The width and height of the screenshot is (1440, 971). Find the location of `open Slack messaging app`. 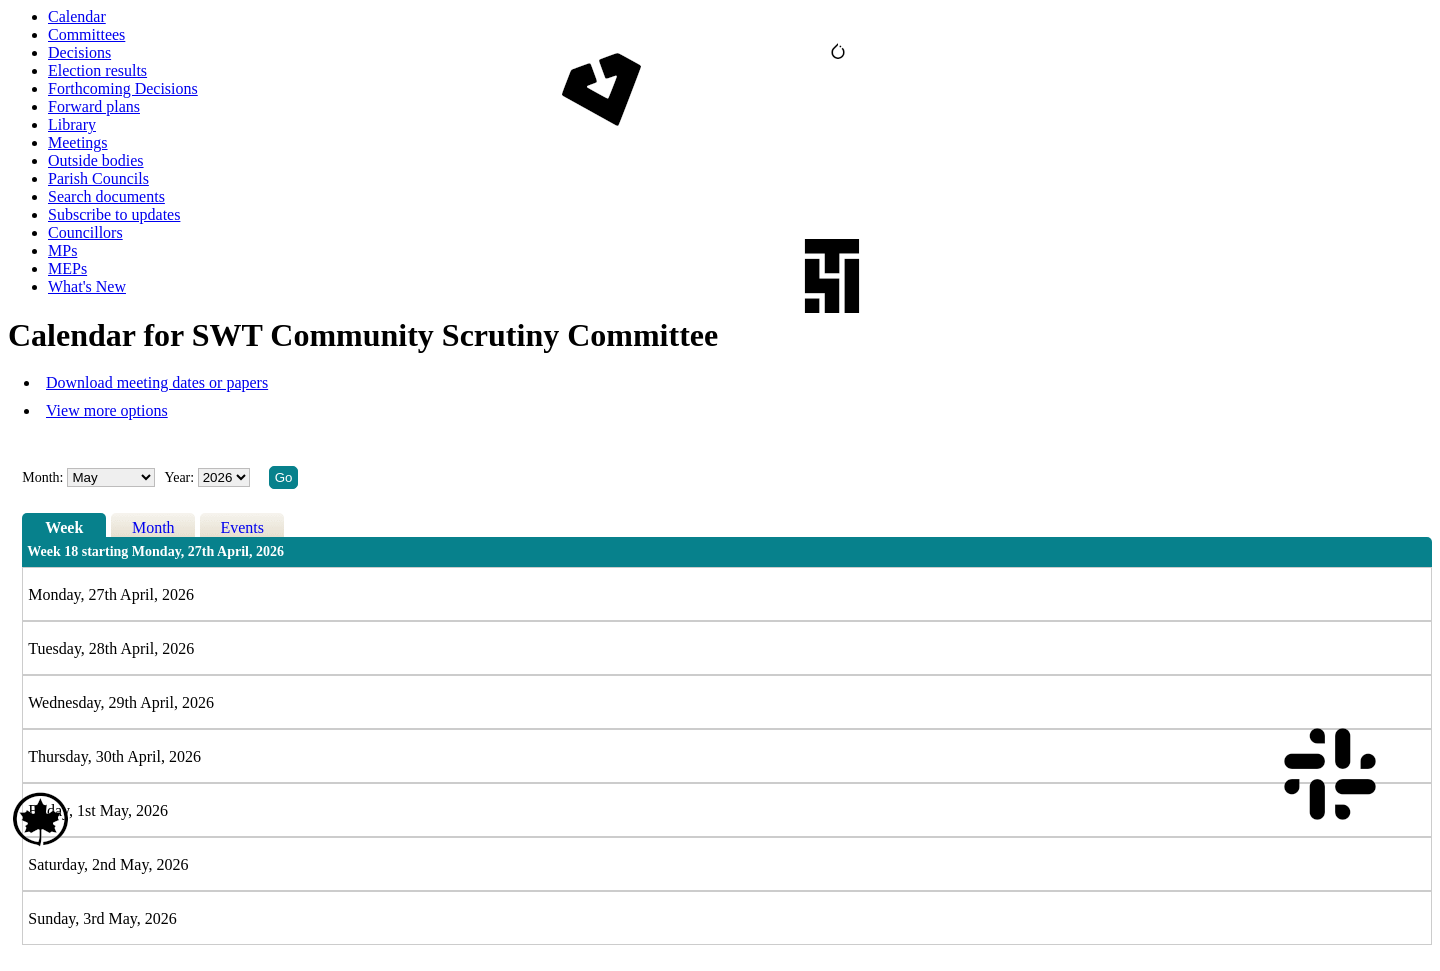

open Slack messaging app is located at coordinates (1330, 774).